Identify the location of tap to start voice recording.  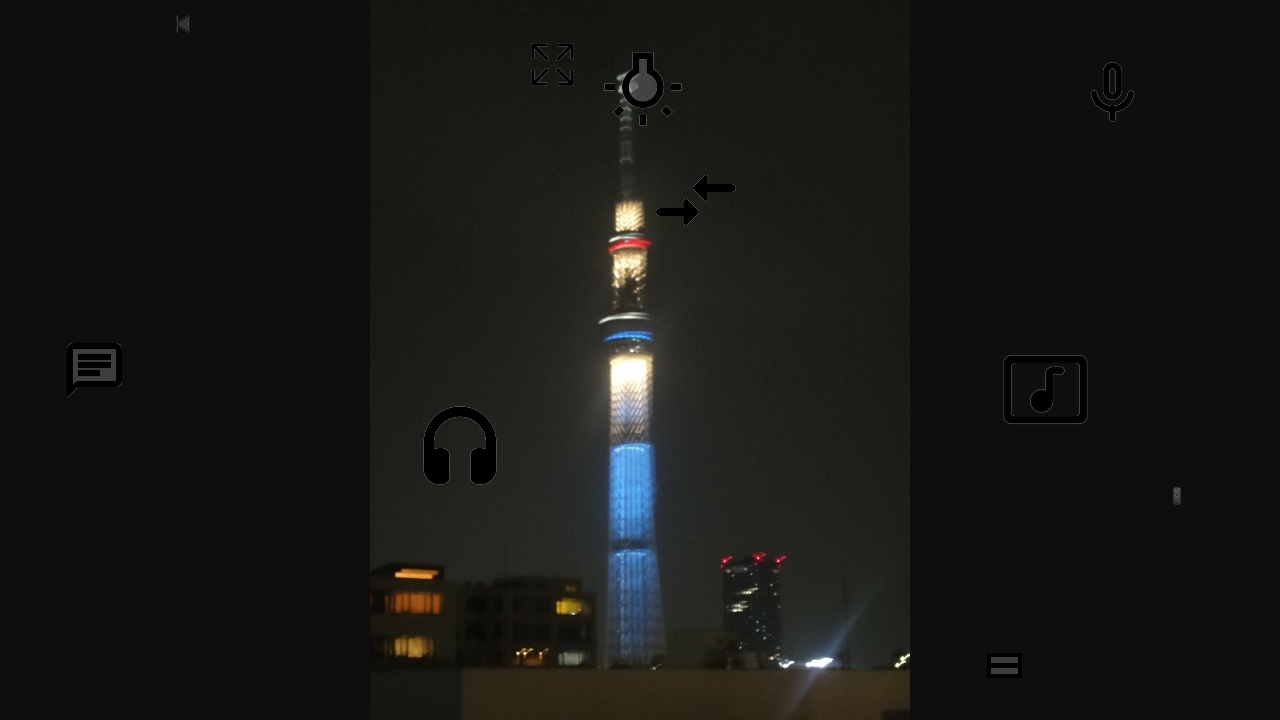
(1112, 93).